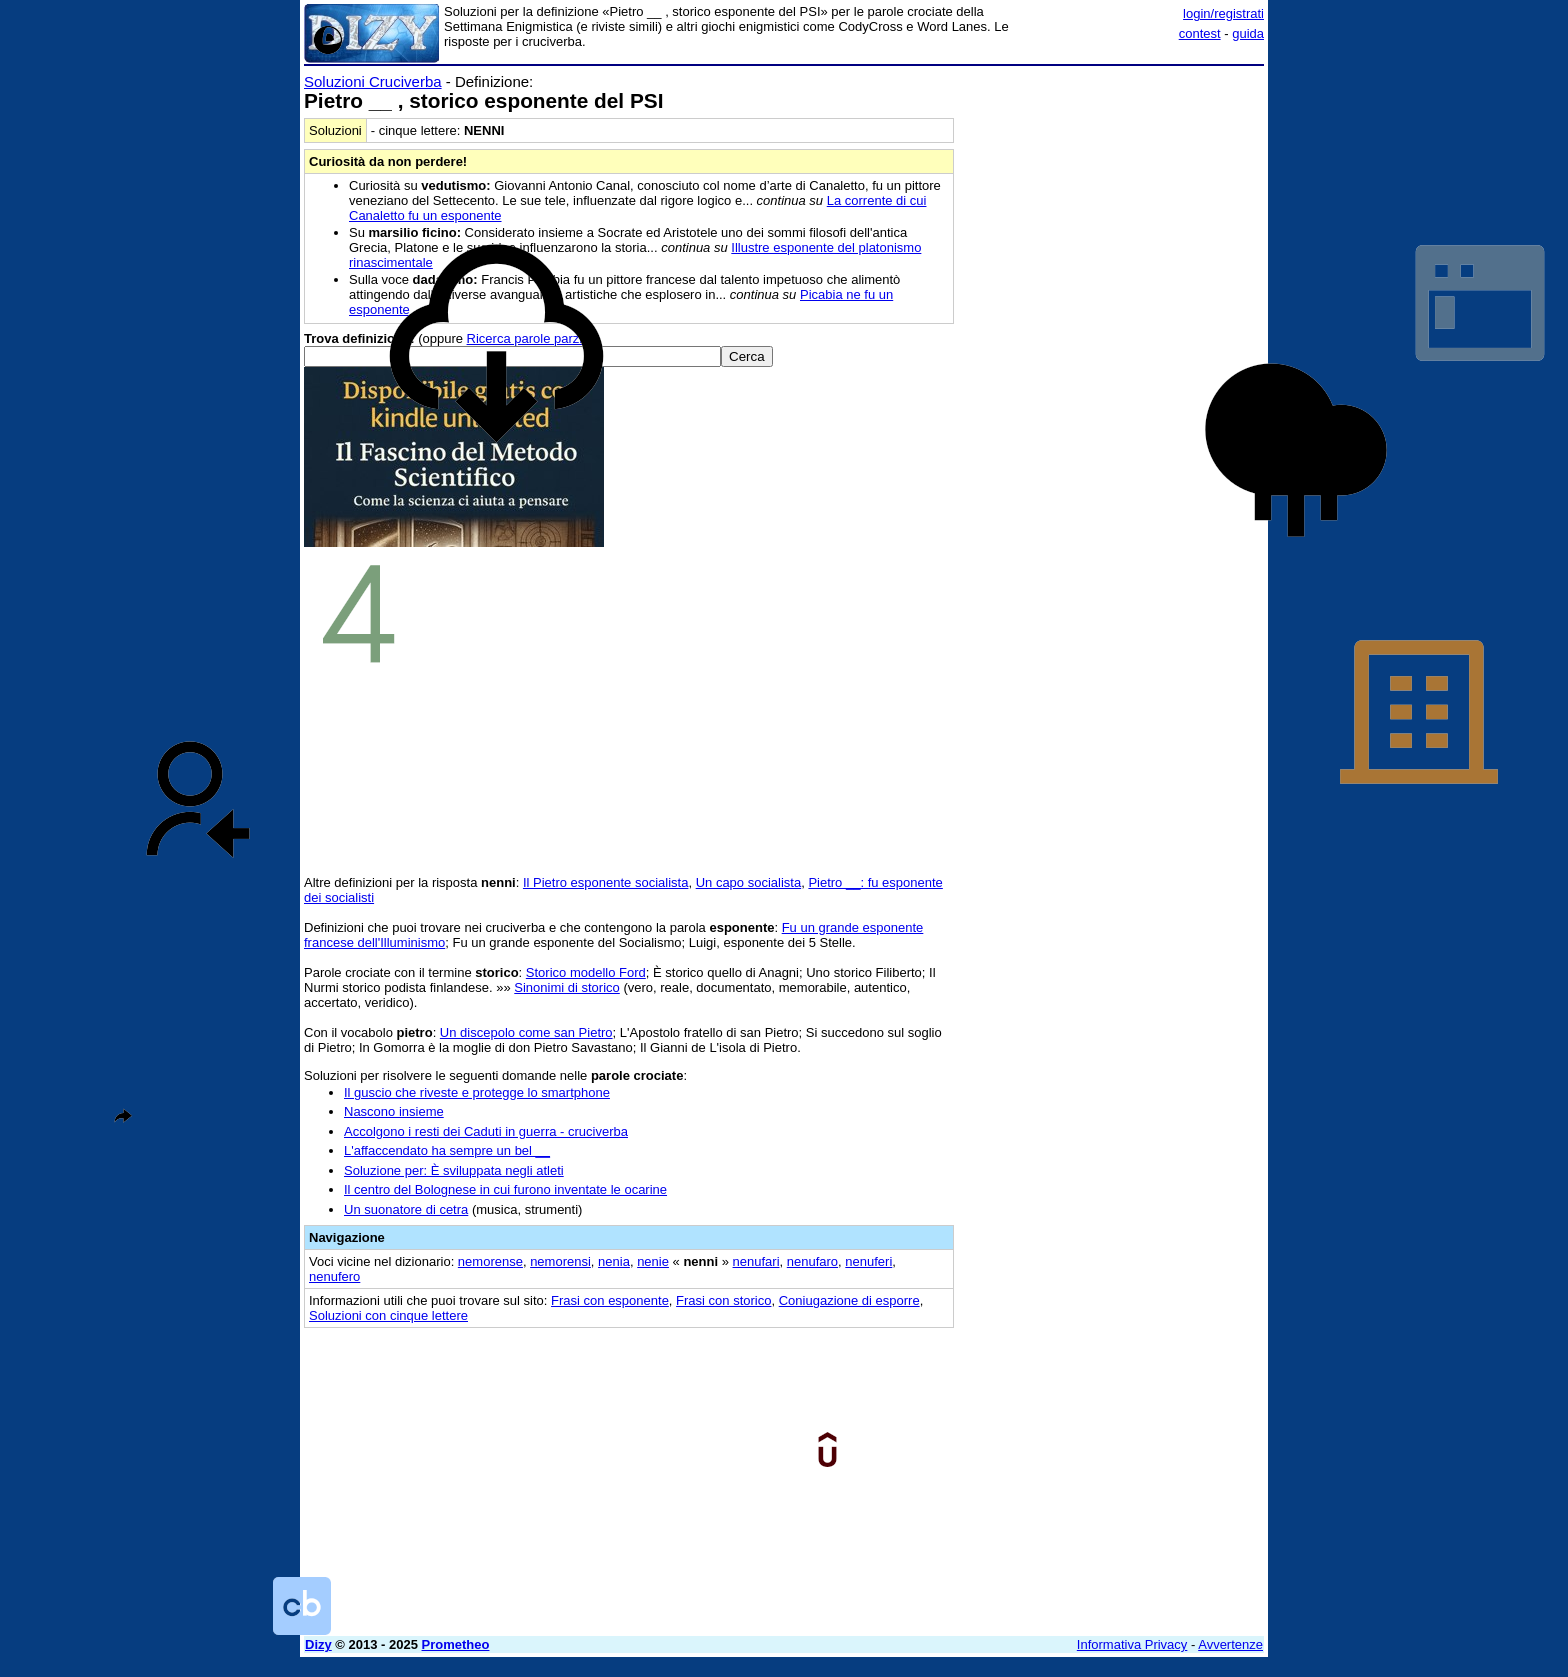 This screenshot has width=1568, height=1677. I want to click on open terminal or command line interface, so click(1480, 303).